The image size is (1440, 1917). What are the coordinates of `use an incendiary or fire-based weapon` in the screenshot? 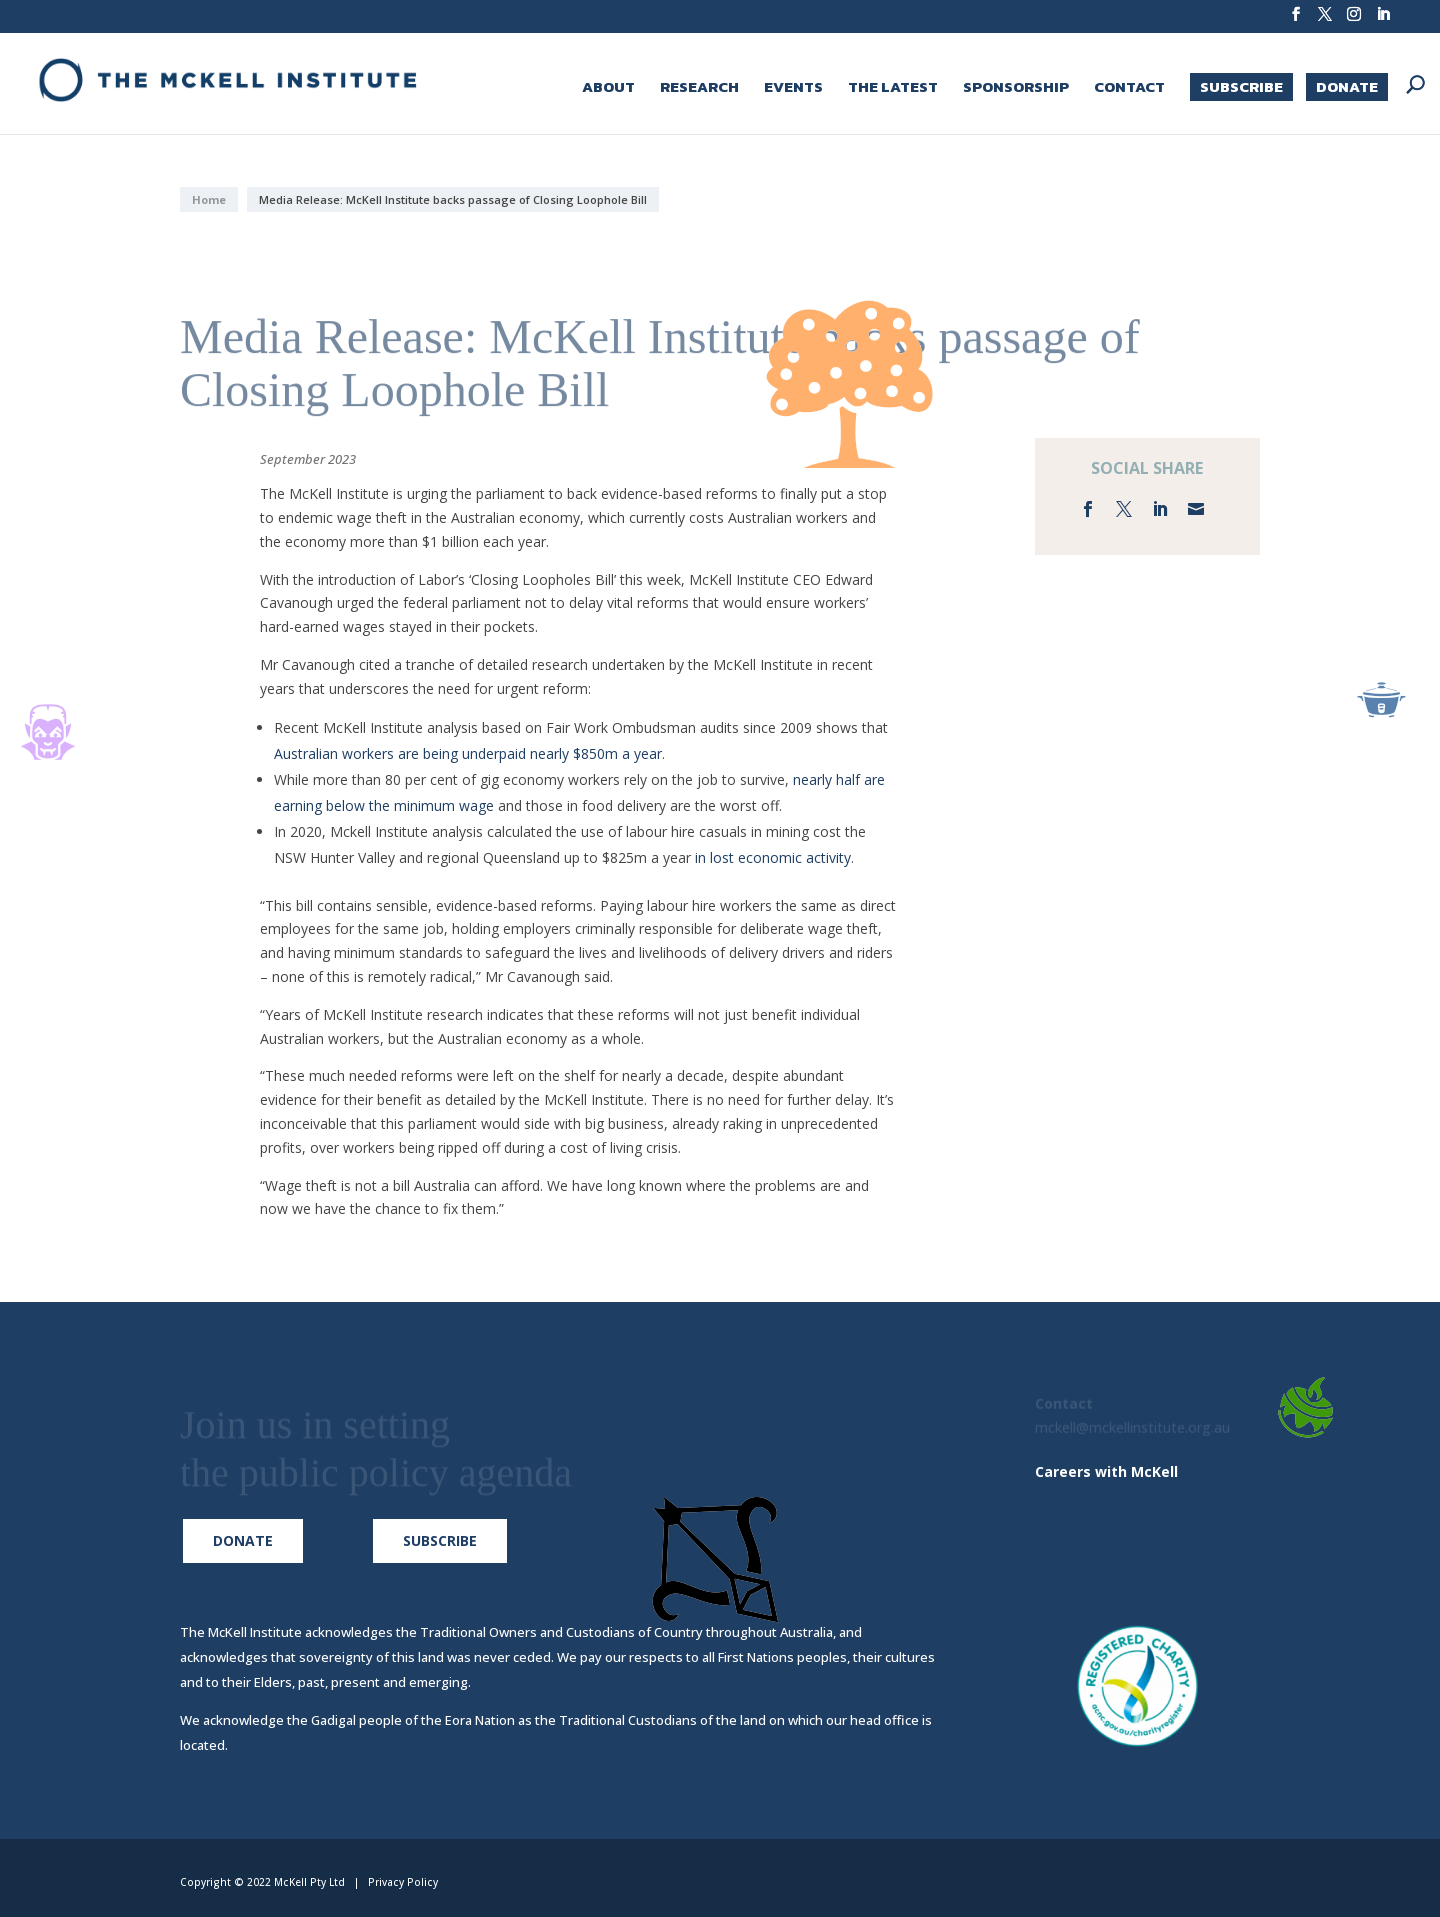 It's located at (1305, 1407).